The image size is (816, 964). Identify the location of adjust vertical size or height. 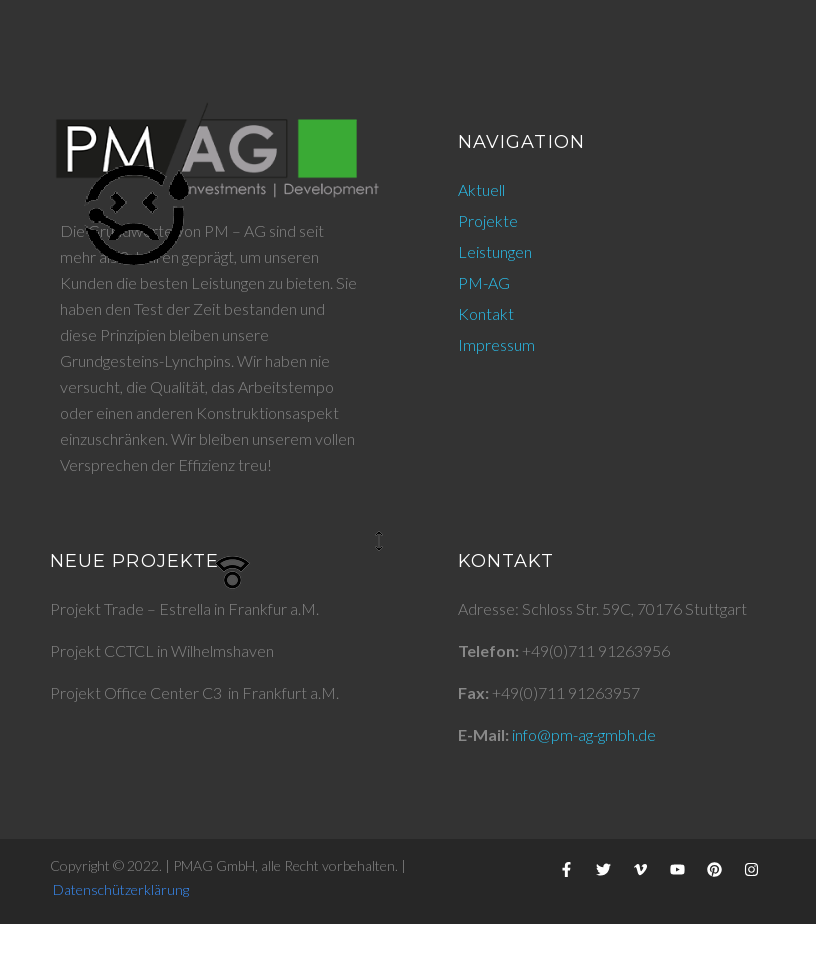
(379, 541).